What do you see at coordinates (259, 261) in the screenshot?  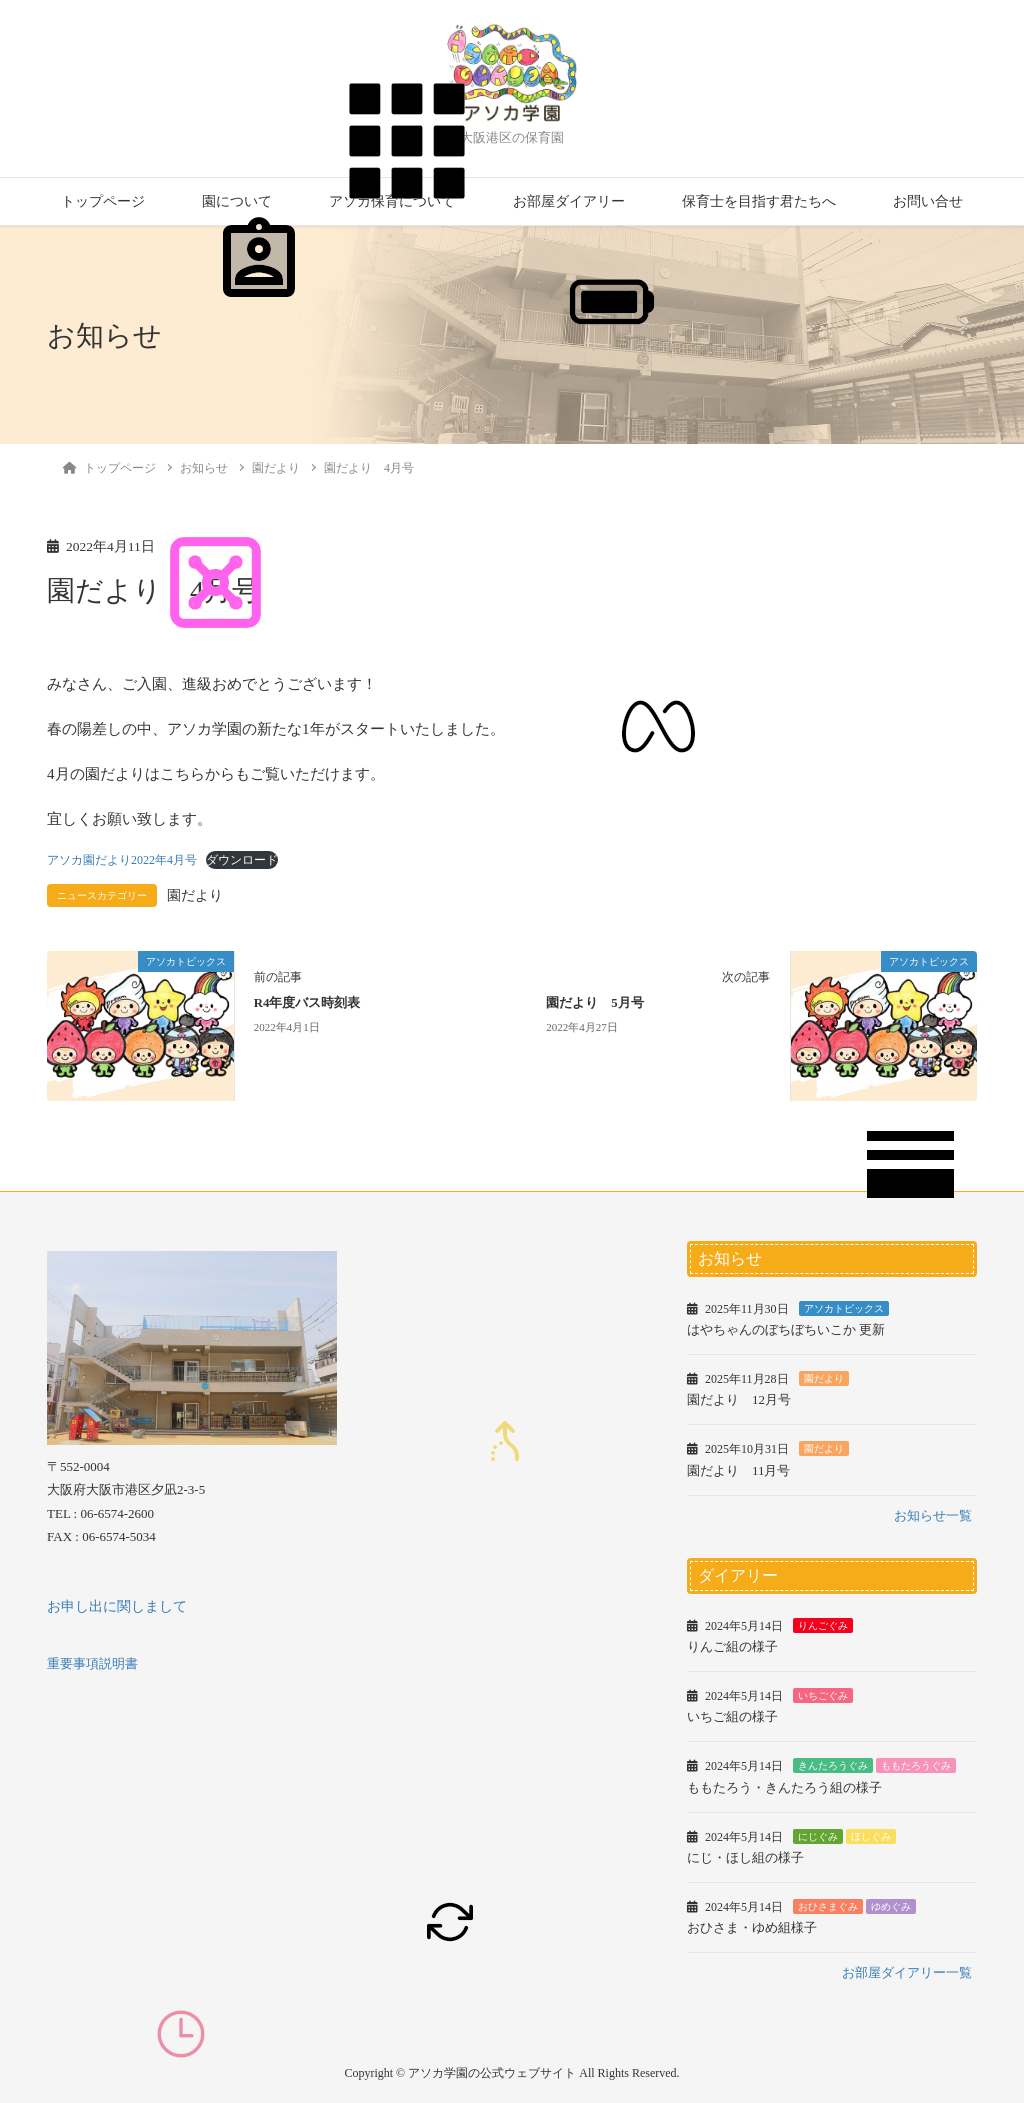 I see `view assigned personnel or contact details` at bounding box center [259, 261].